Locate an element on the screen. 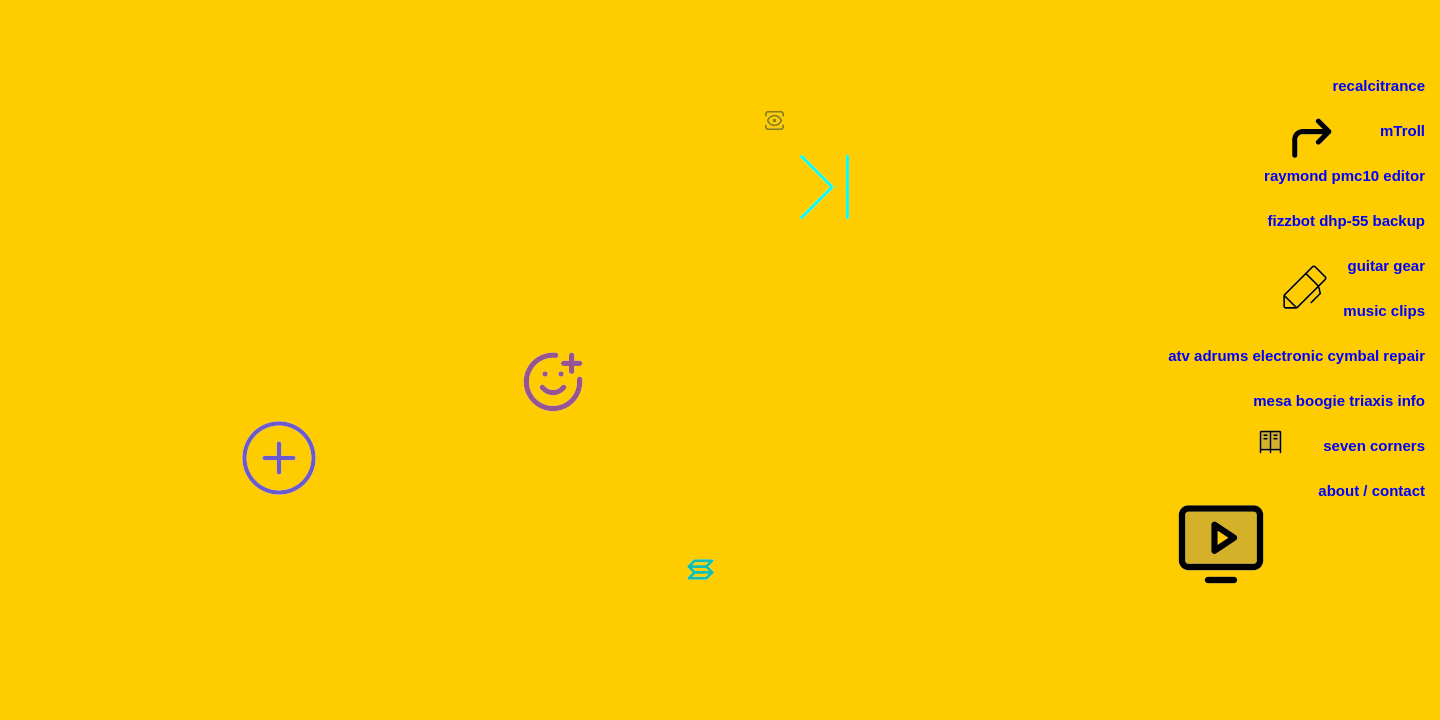 The height and width of the screenshot is (720, 1440). view or preview content is located at coordinates (774, 120).